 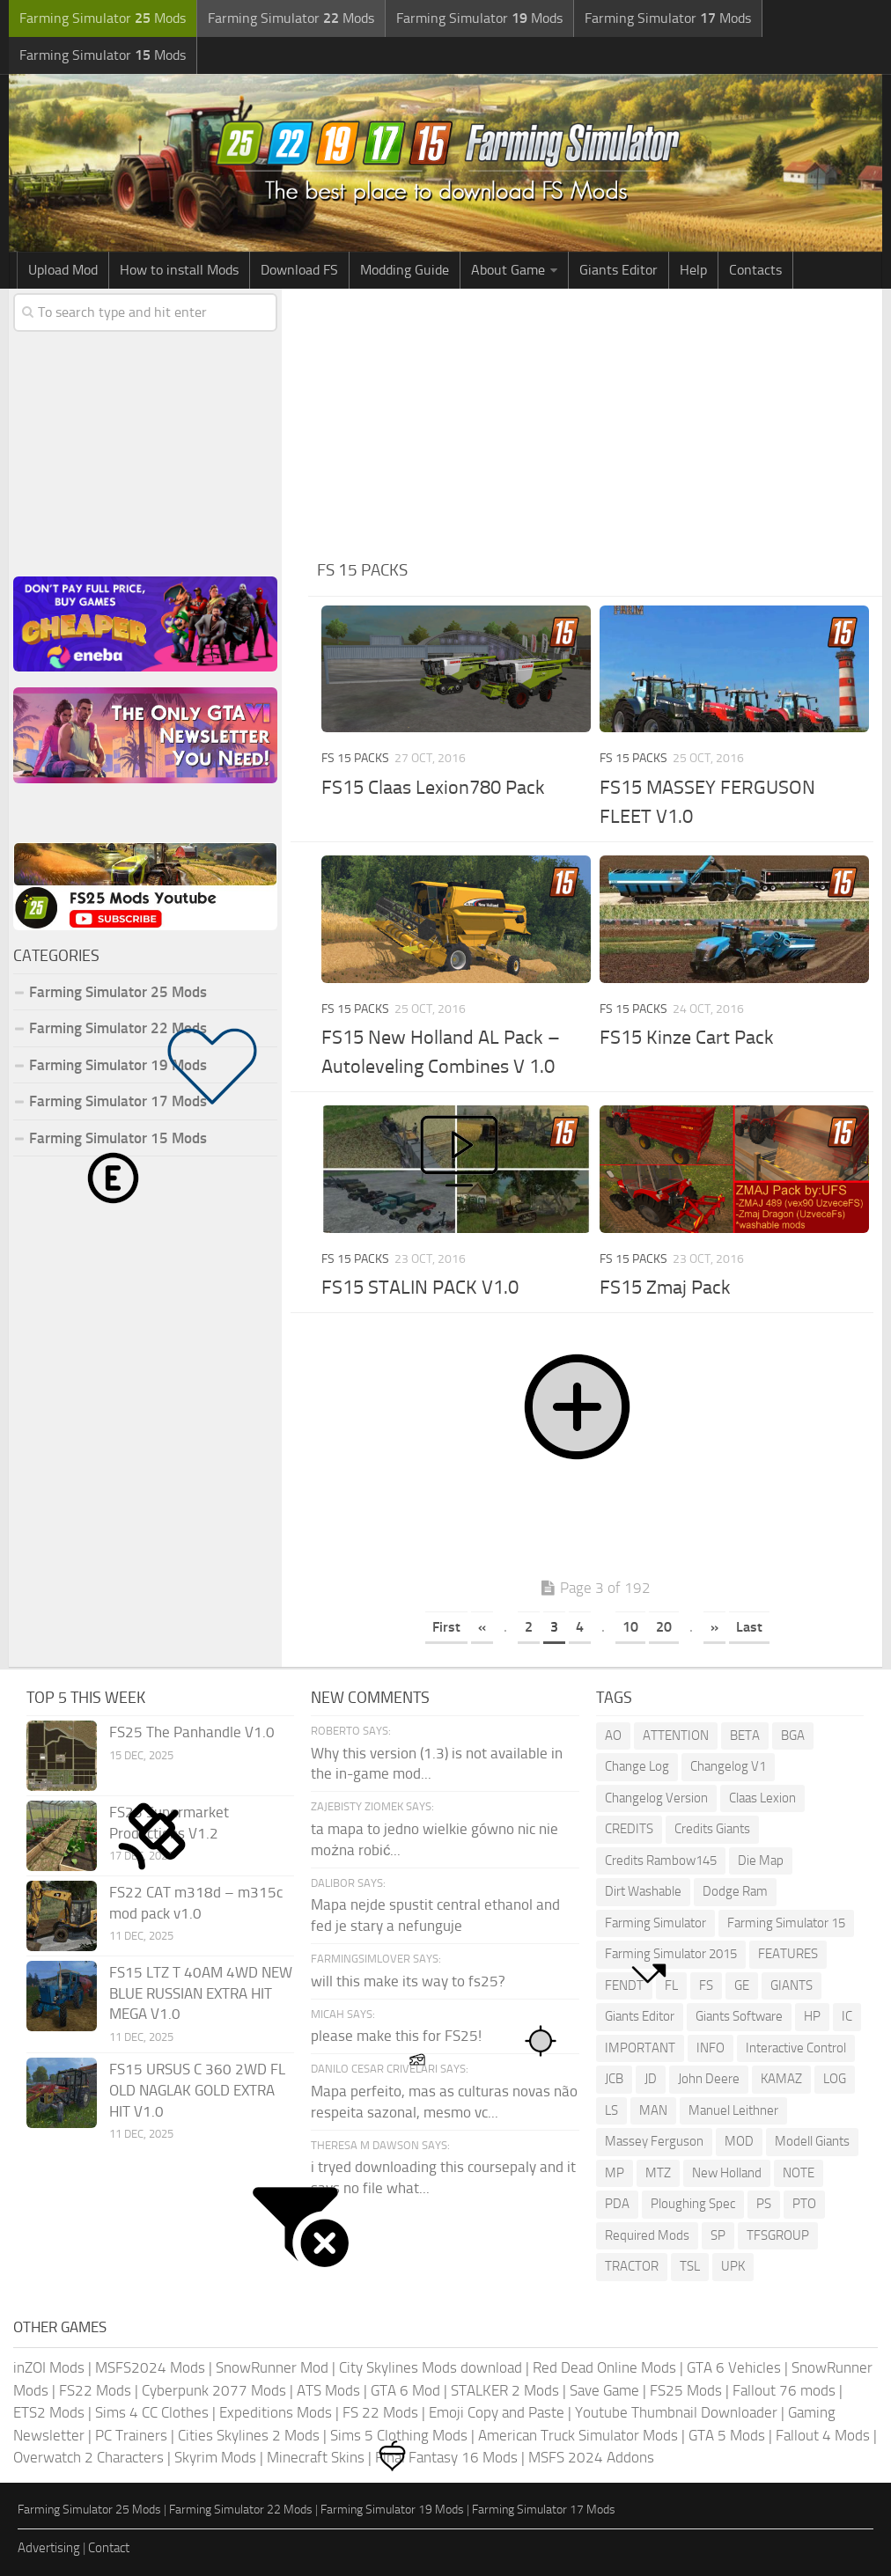 What do you see at coordinates (577, 1406) in the screenshot?
I see `add a new item` at bounding box center [577, 1406].